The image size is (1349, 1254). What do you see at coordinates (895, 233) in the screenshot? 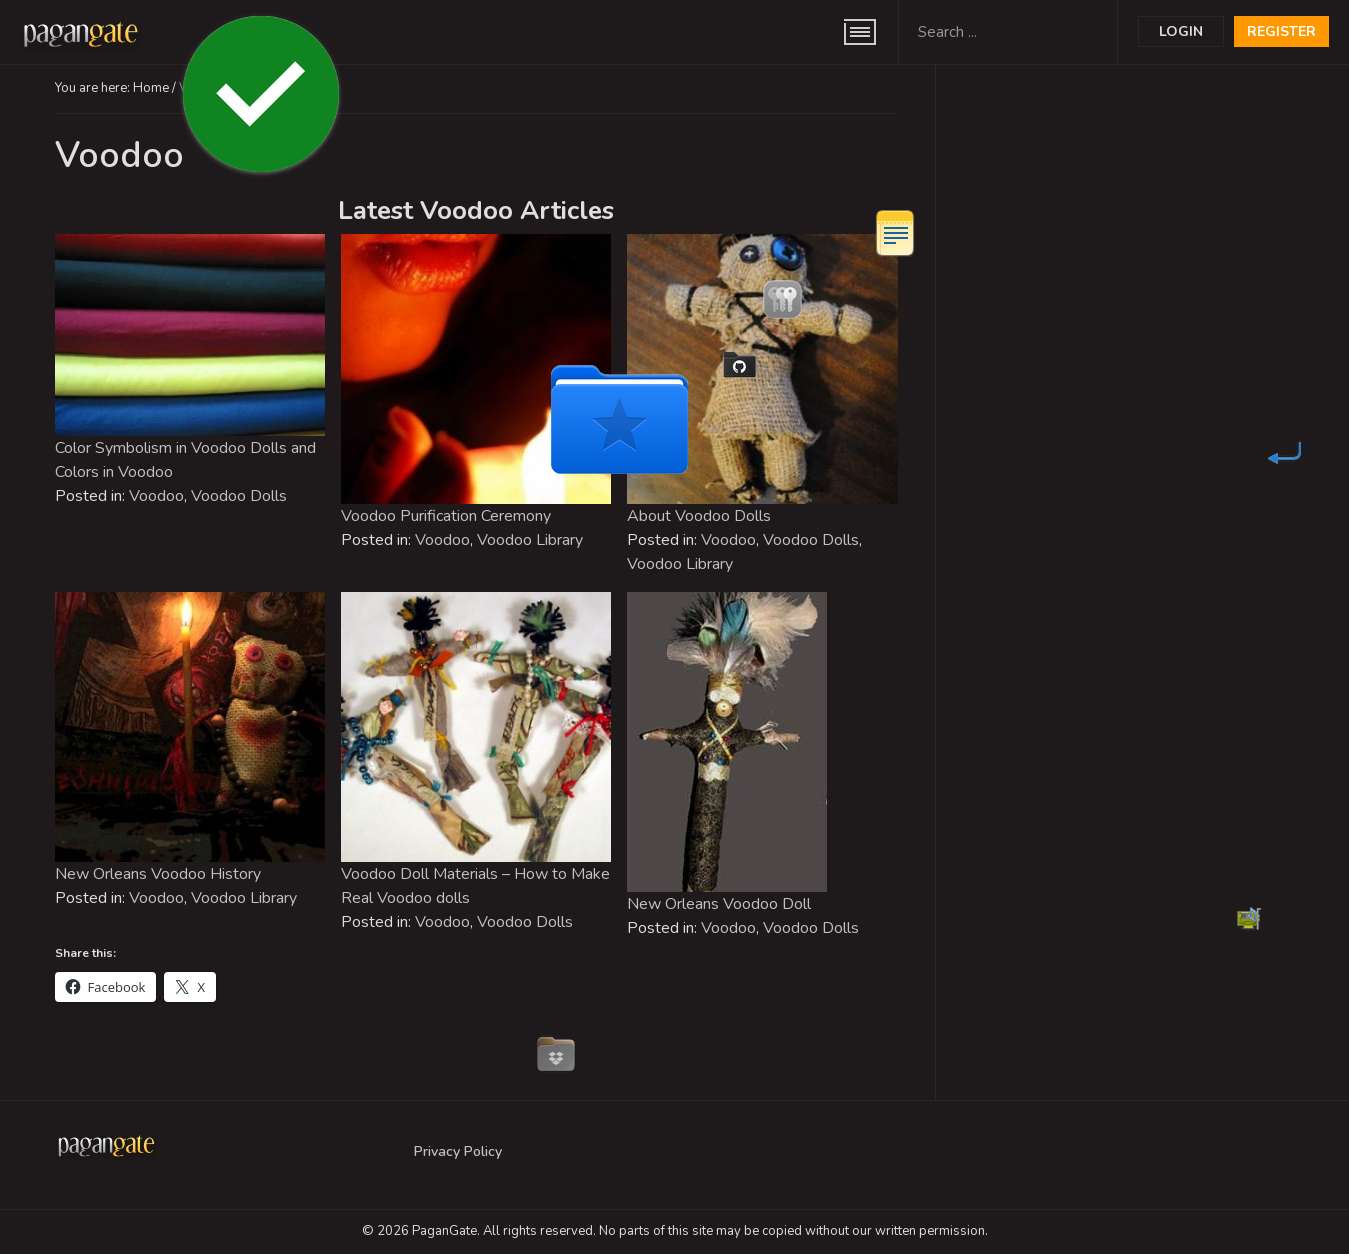
I see `open the notes application` at bounding box center [895, 233].